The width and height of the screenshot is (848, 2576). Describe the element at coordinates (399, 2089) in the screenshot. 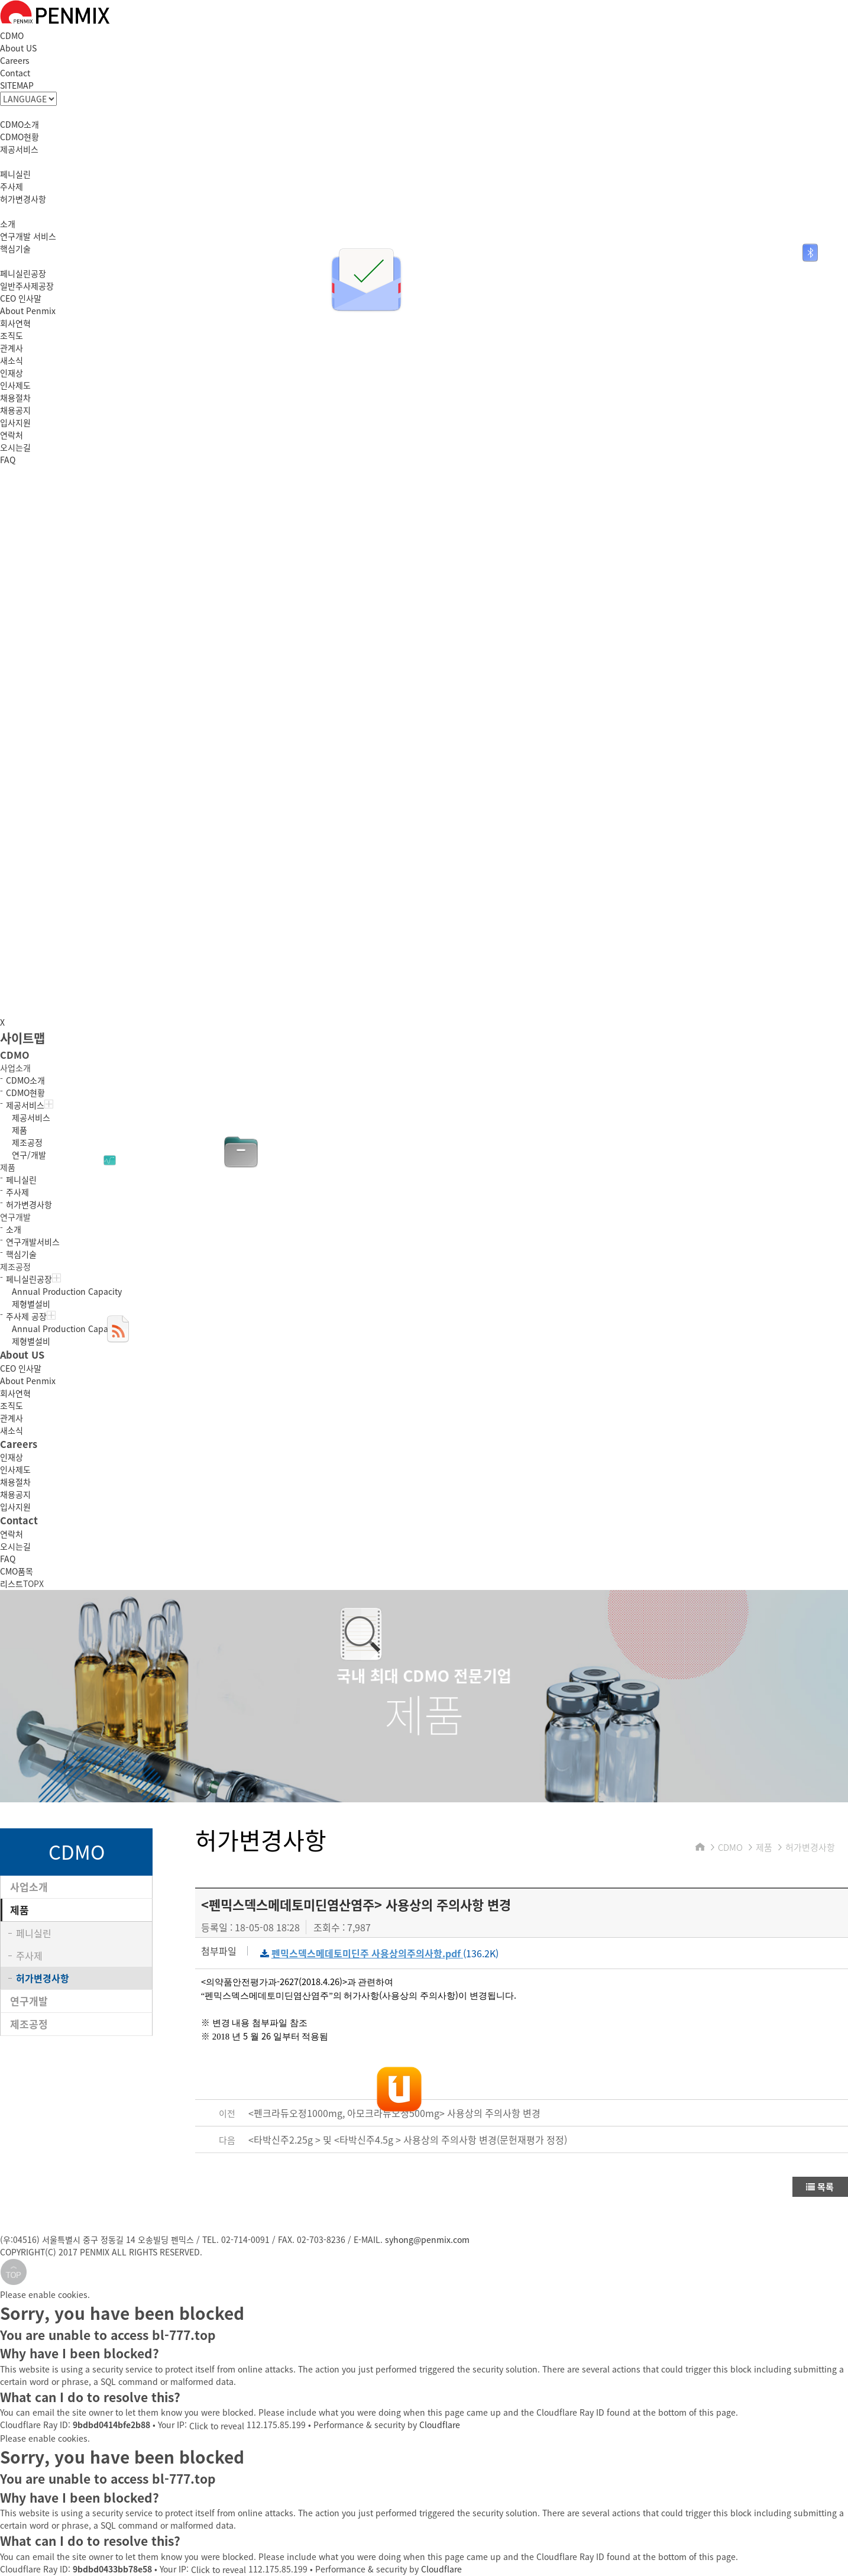

I see `open ubuntu one cloud storage app` at that location.